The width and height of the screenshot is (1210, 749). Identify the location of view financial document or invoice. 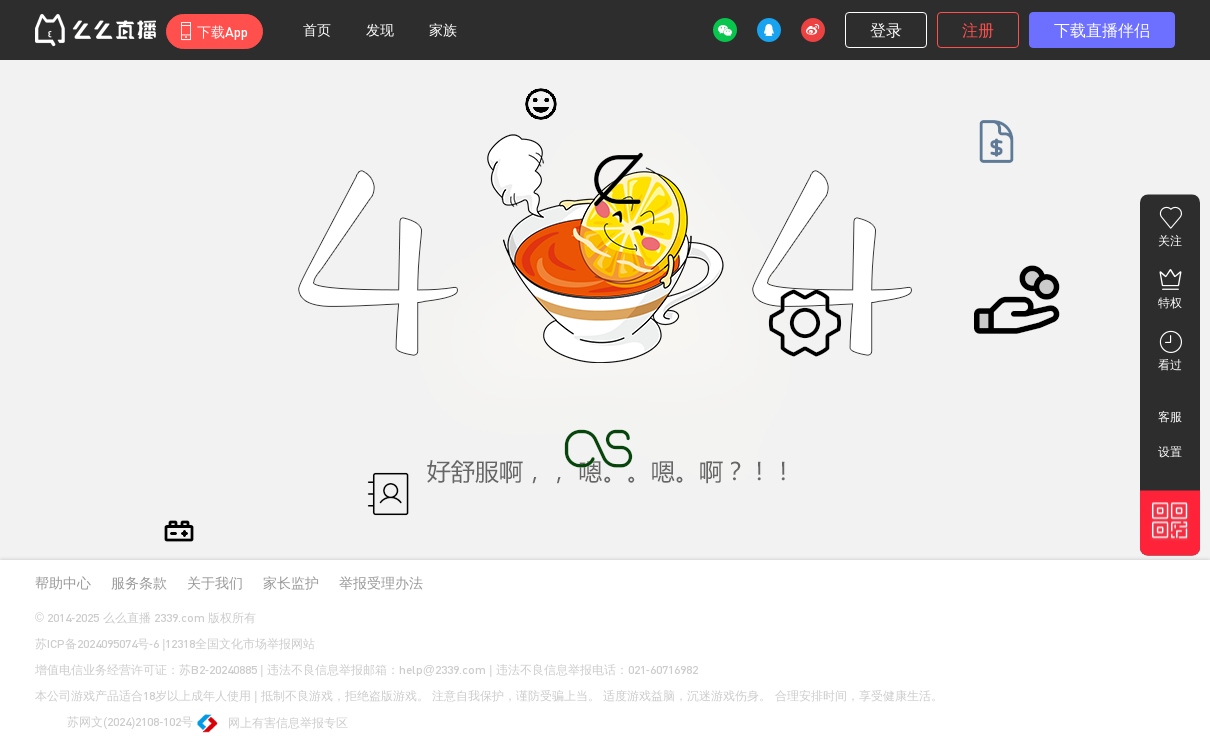
(996, 141).